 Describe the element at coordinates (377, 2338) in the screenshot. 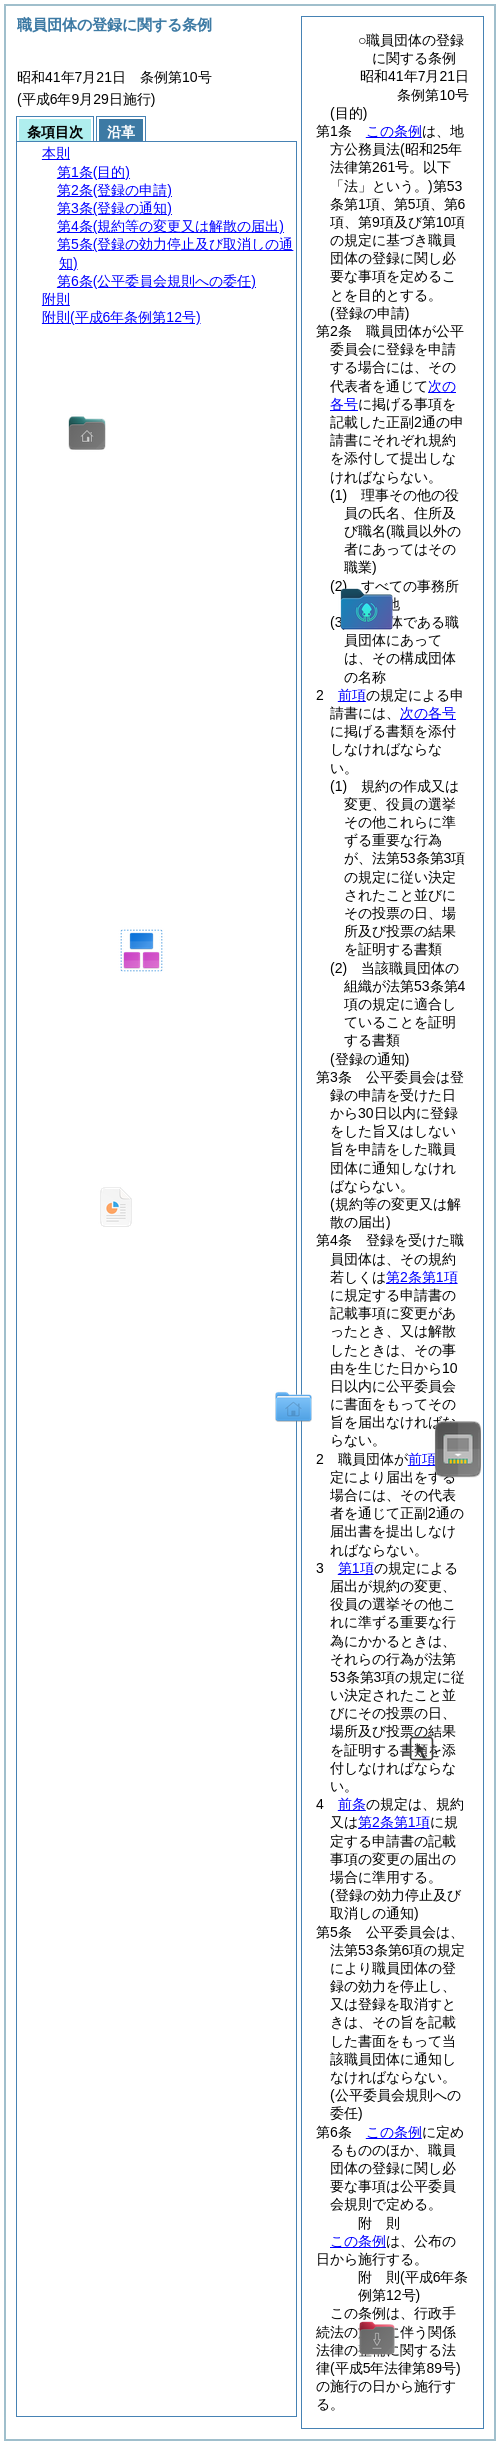

I see `access your downloads folder` at that location.